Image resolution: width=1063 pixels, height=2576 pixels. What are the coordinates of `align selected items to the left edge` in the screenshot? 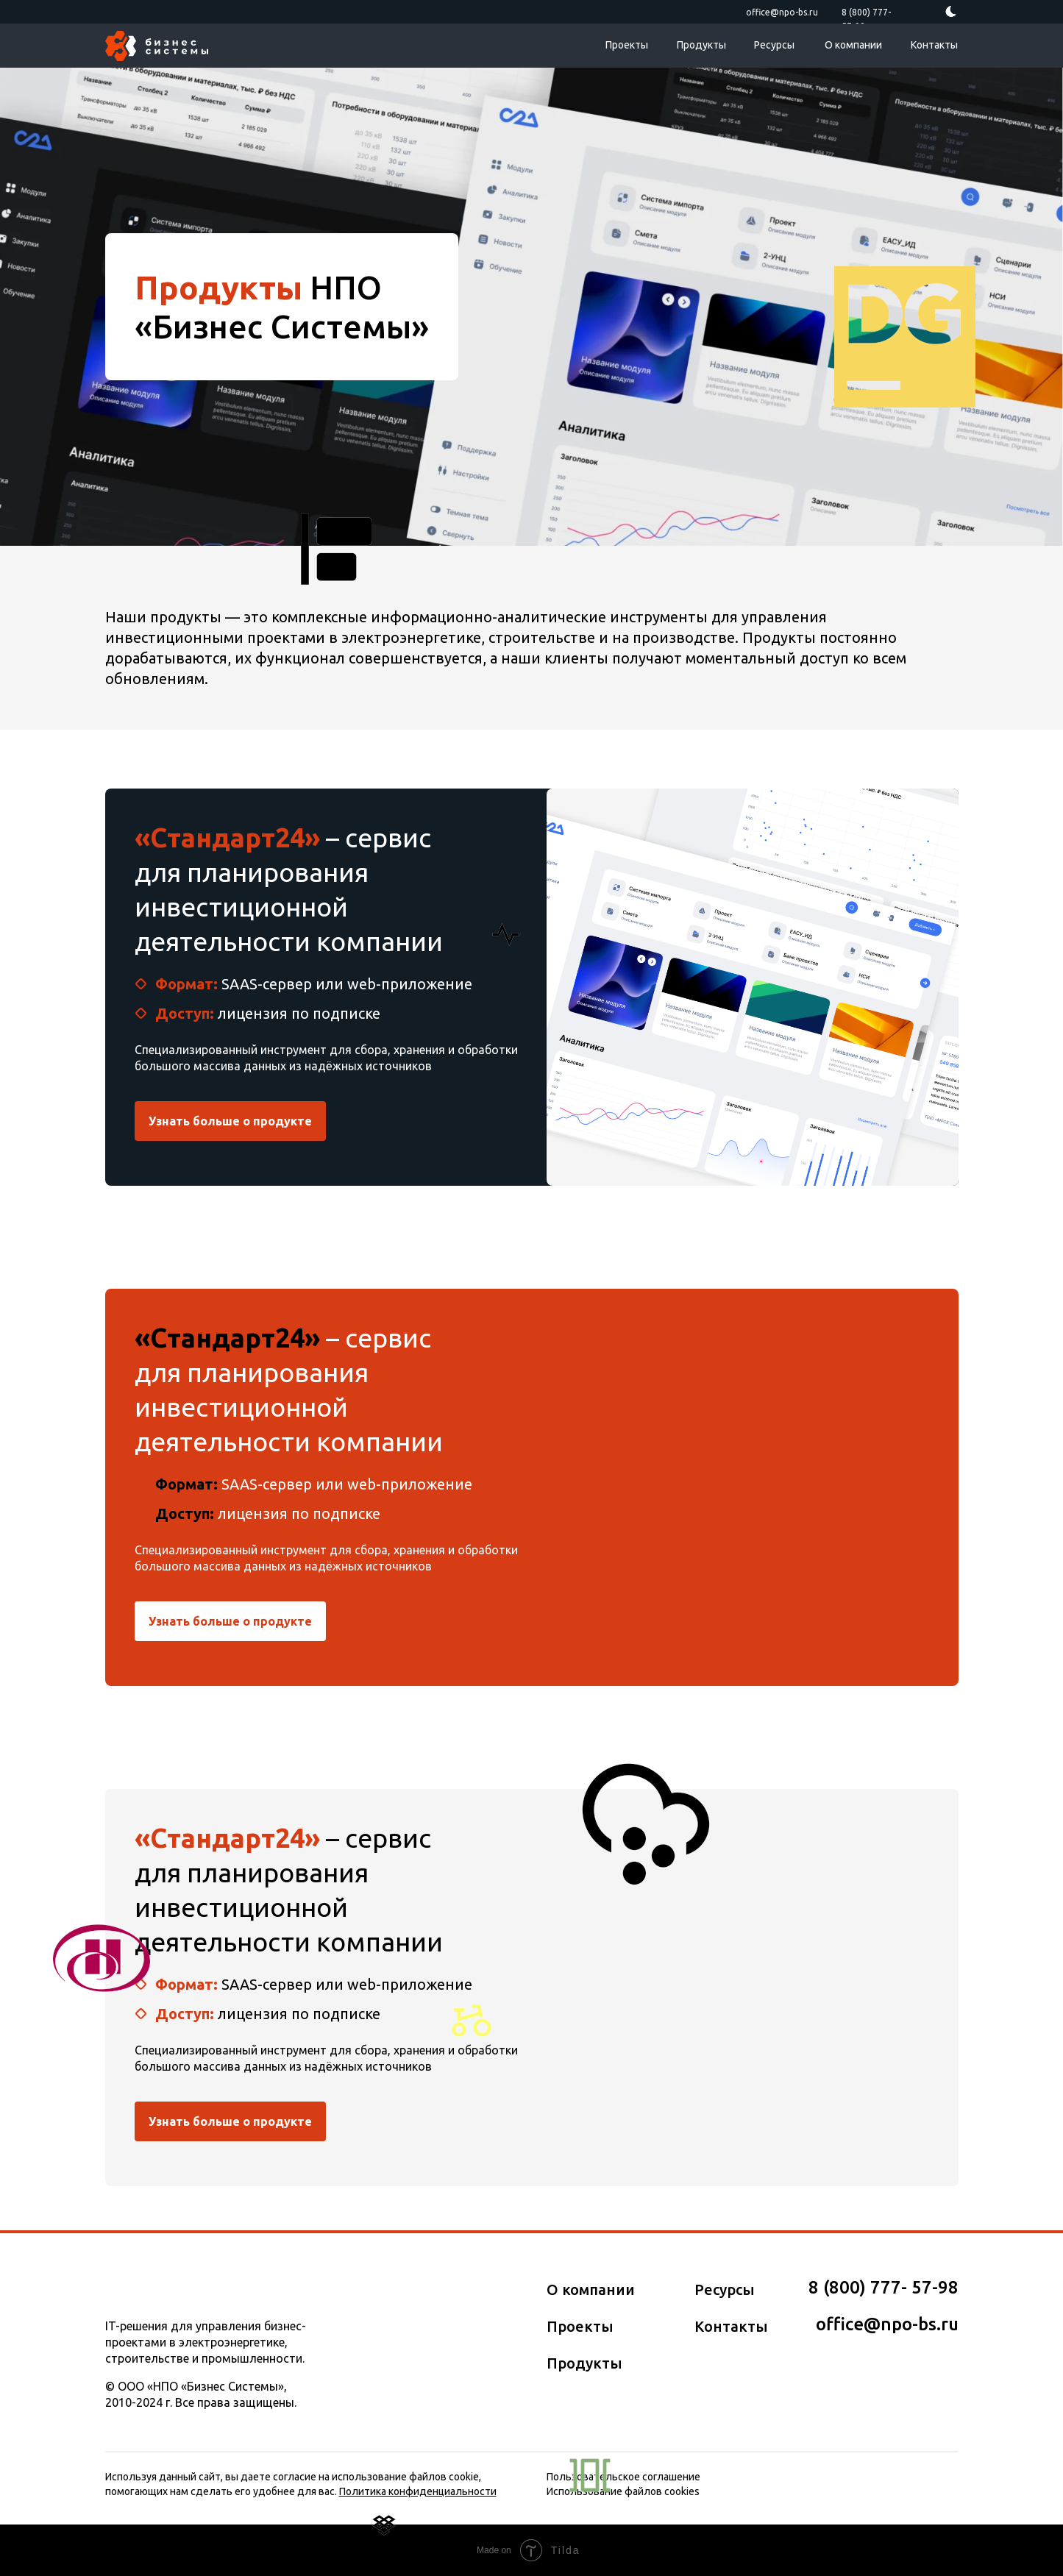 It's located at (336, 549).